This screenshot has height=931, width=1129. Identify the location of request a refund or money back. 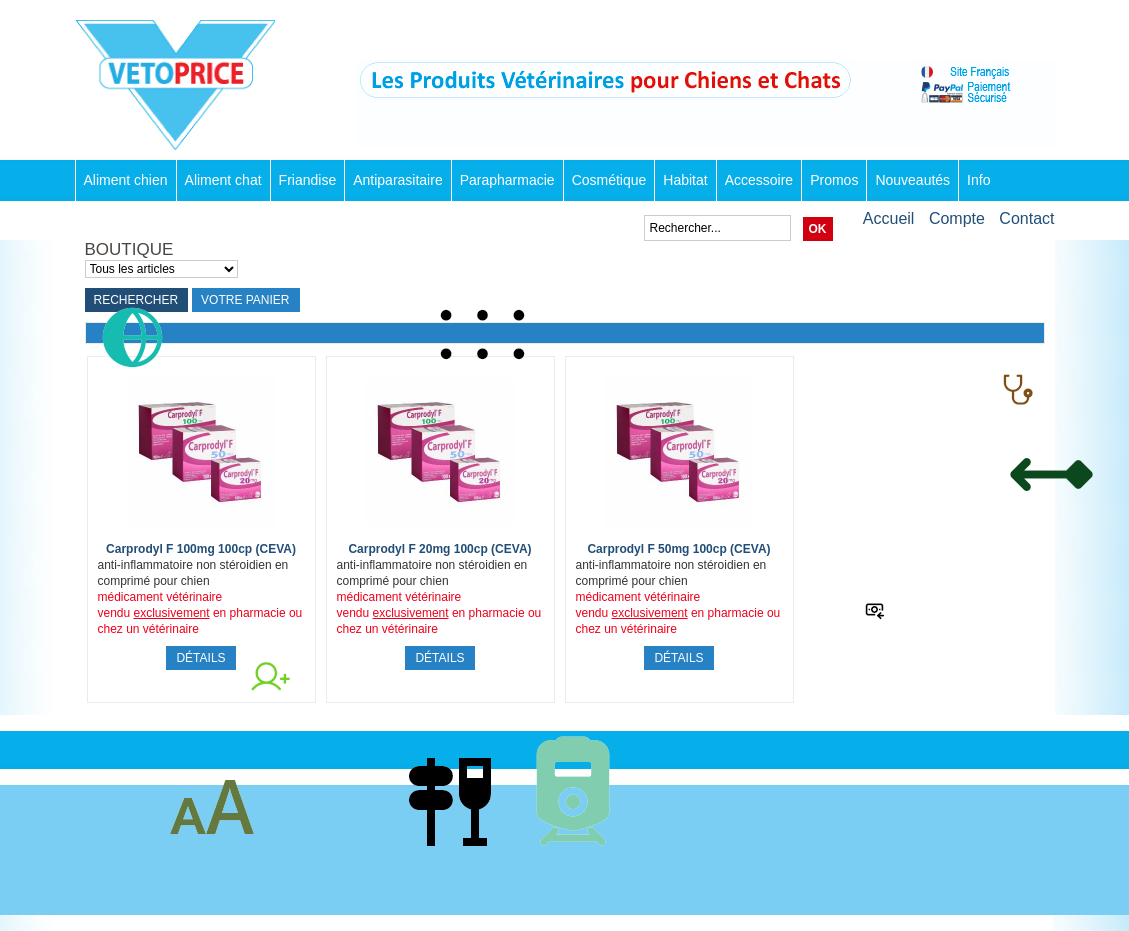
(874, 609).